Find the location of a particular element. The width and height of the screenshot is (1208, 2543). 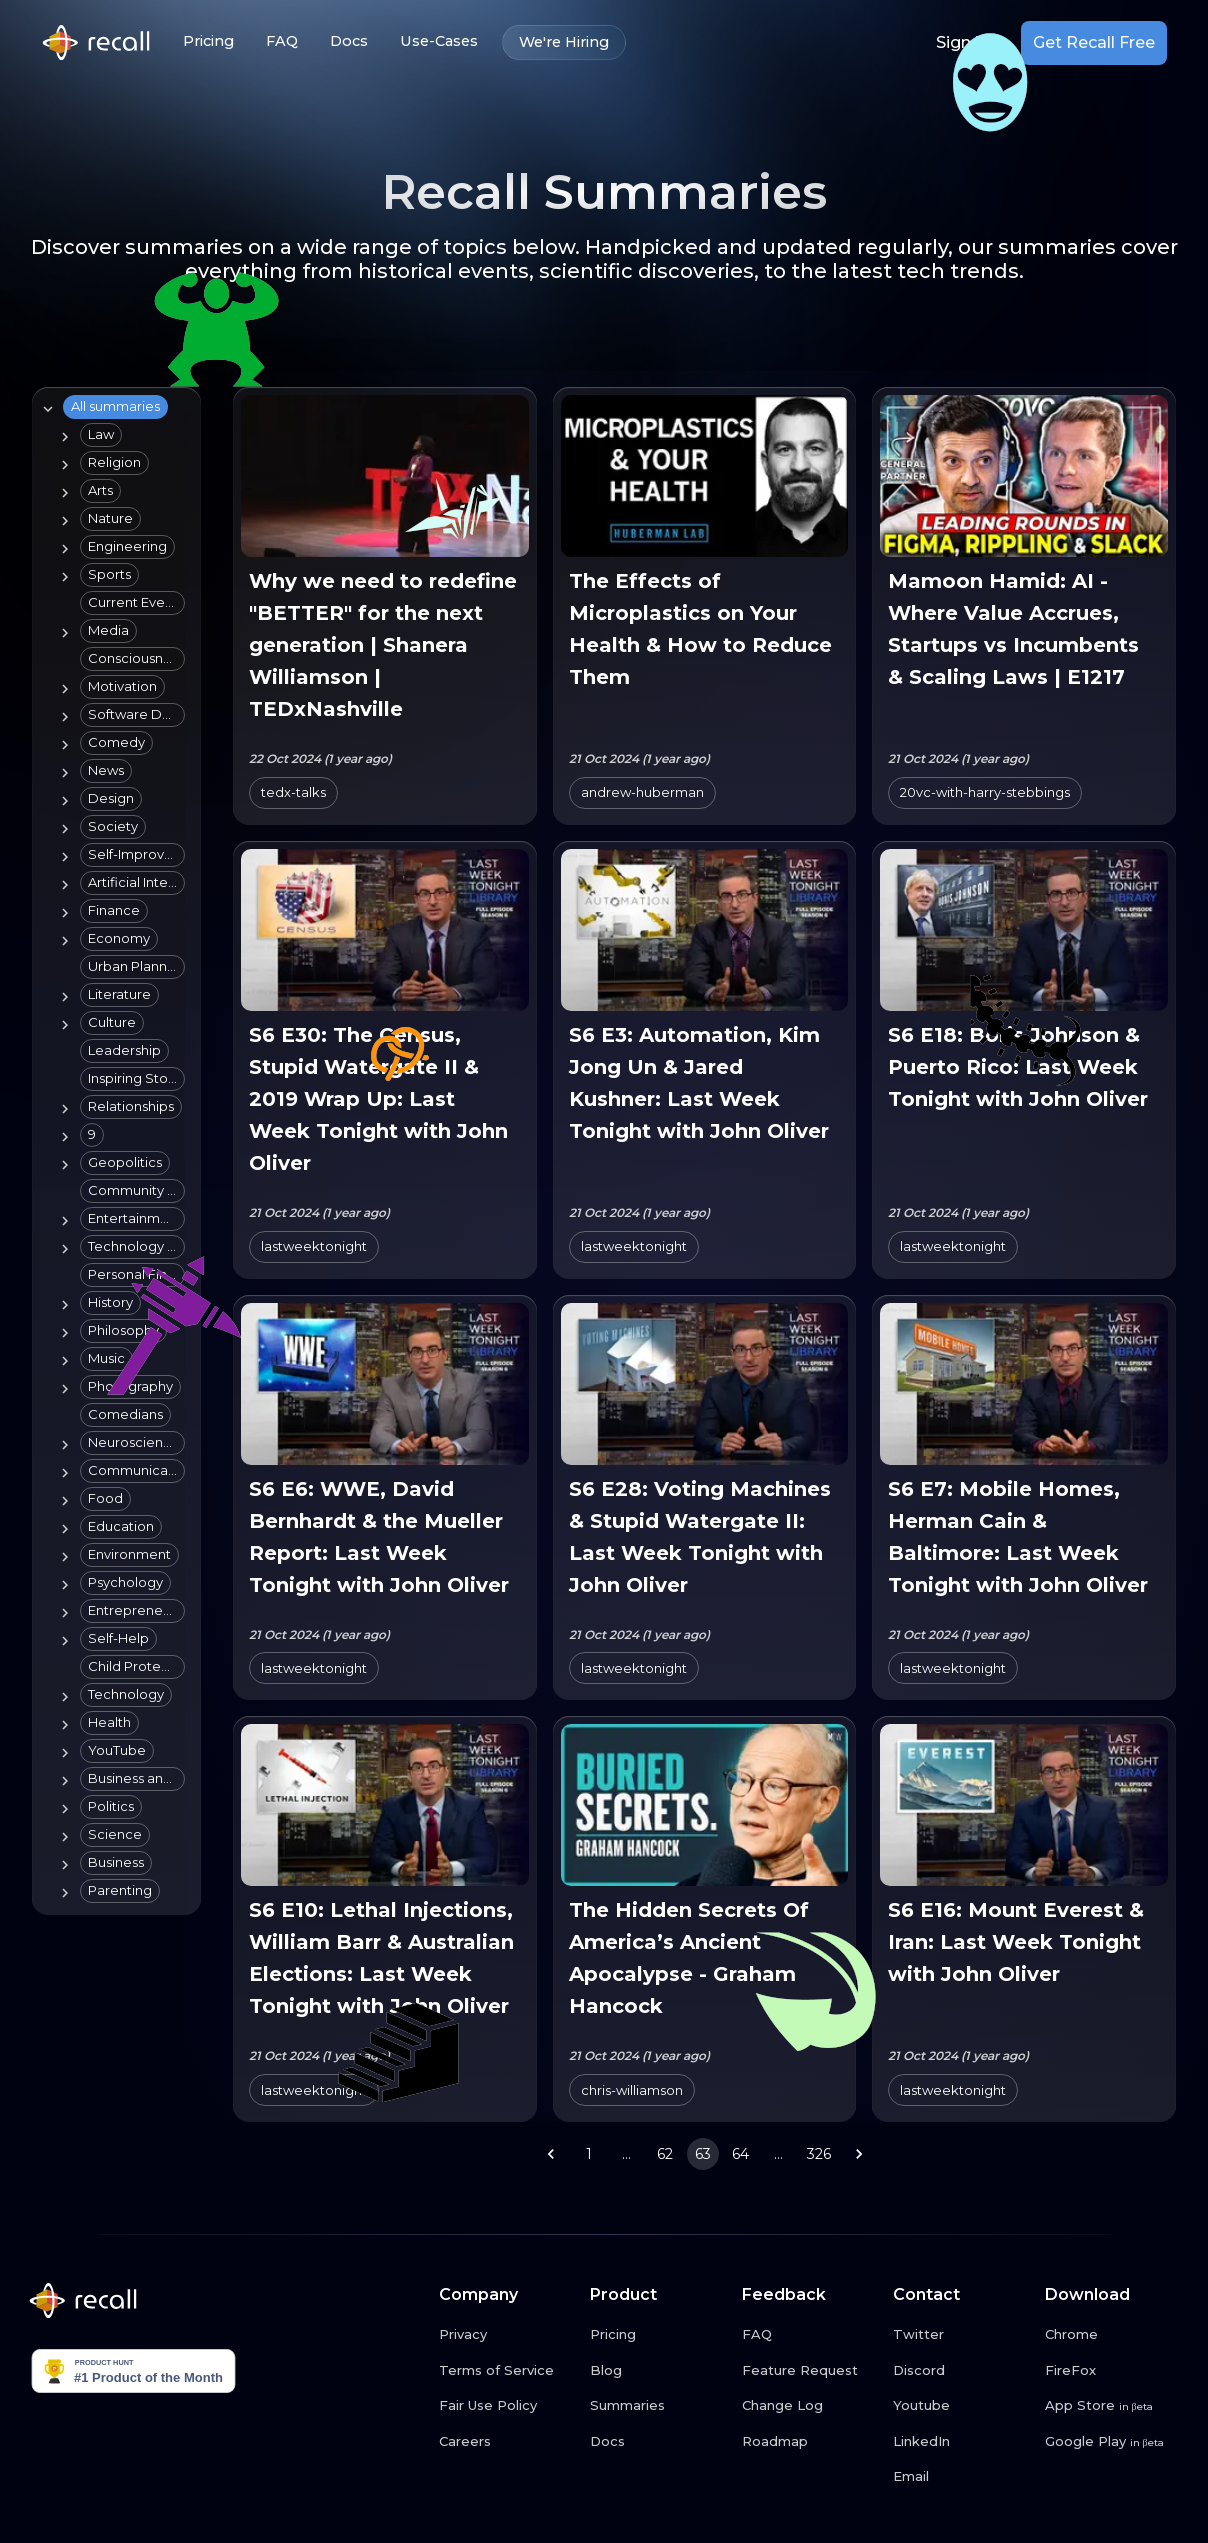

browse bakery or snack items is located at coordinates (400, 1054).